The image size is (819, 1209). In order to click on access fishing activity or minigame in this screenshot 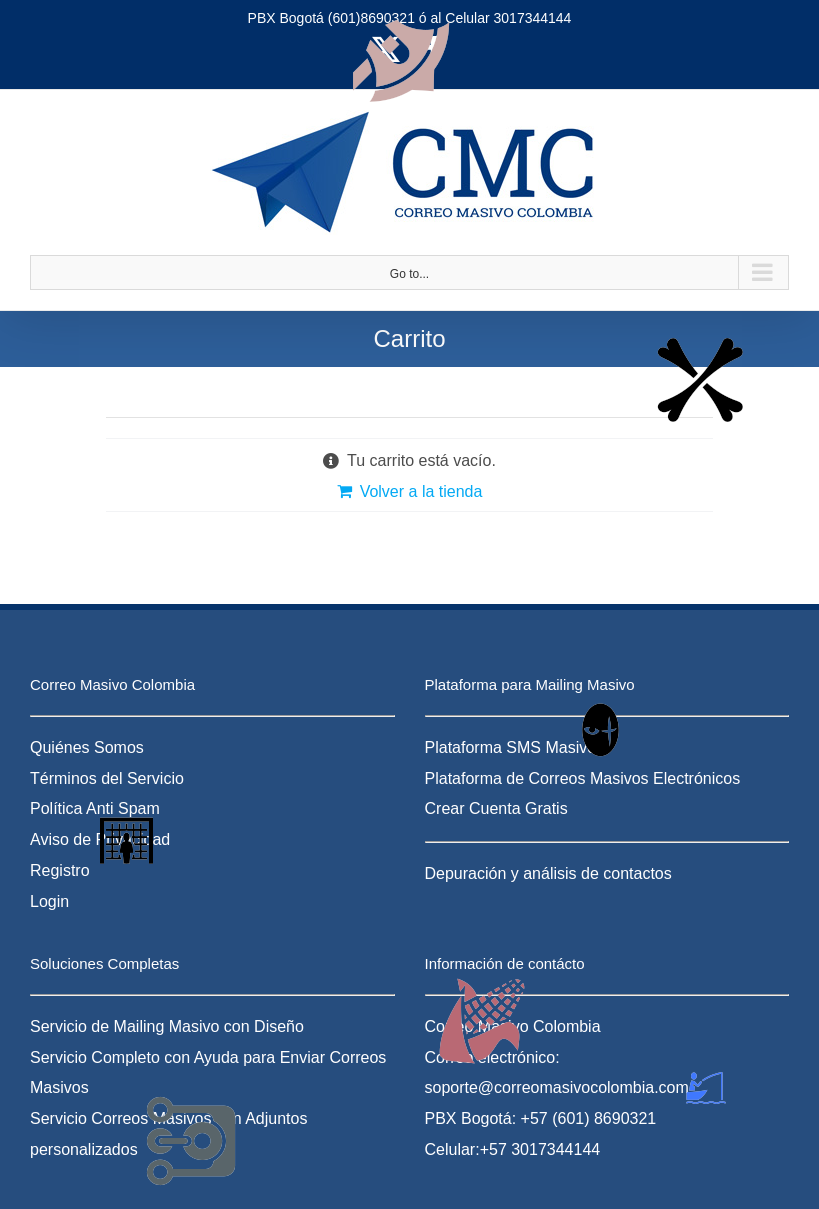, I will do `click(706, 1088)`.